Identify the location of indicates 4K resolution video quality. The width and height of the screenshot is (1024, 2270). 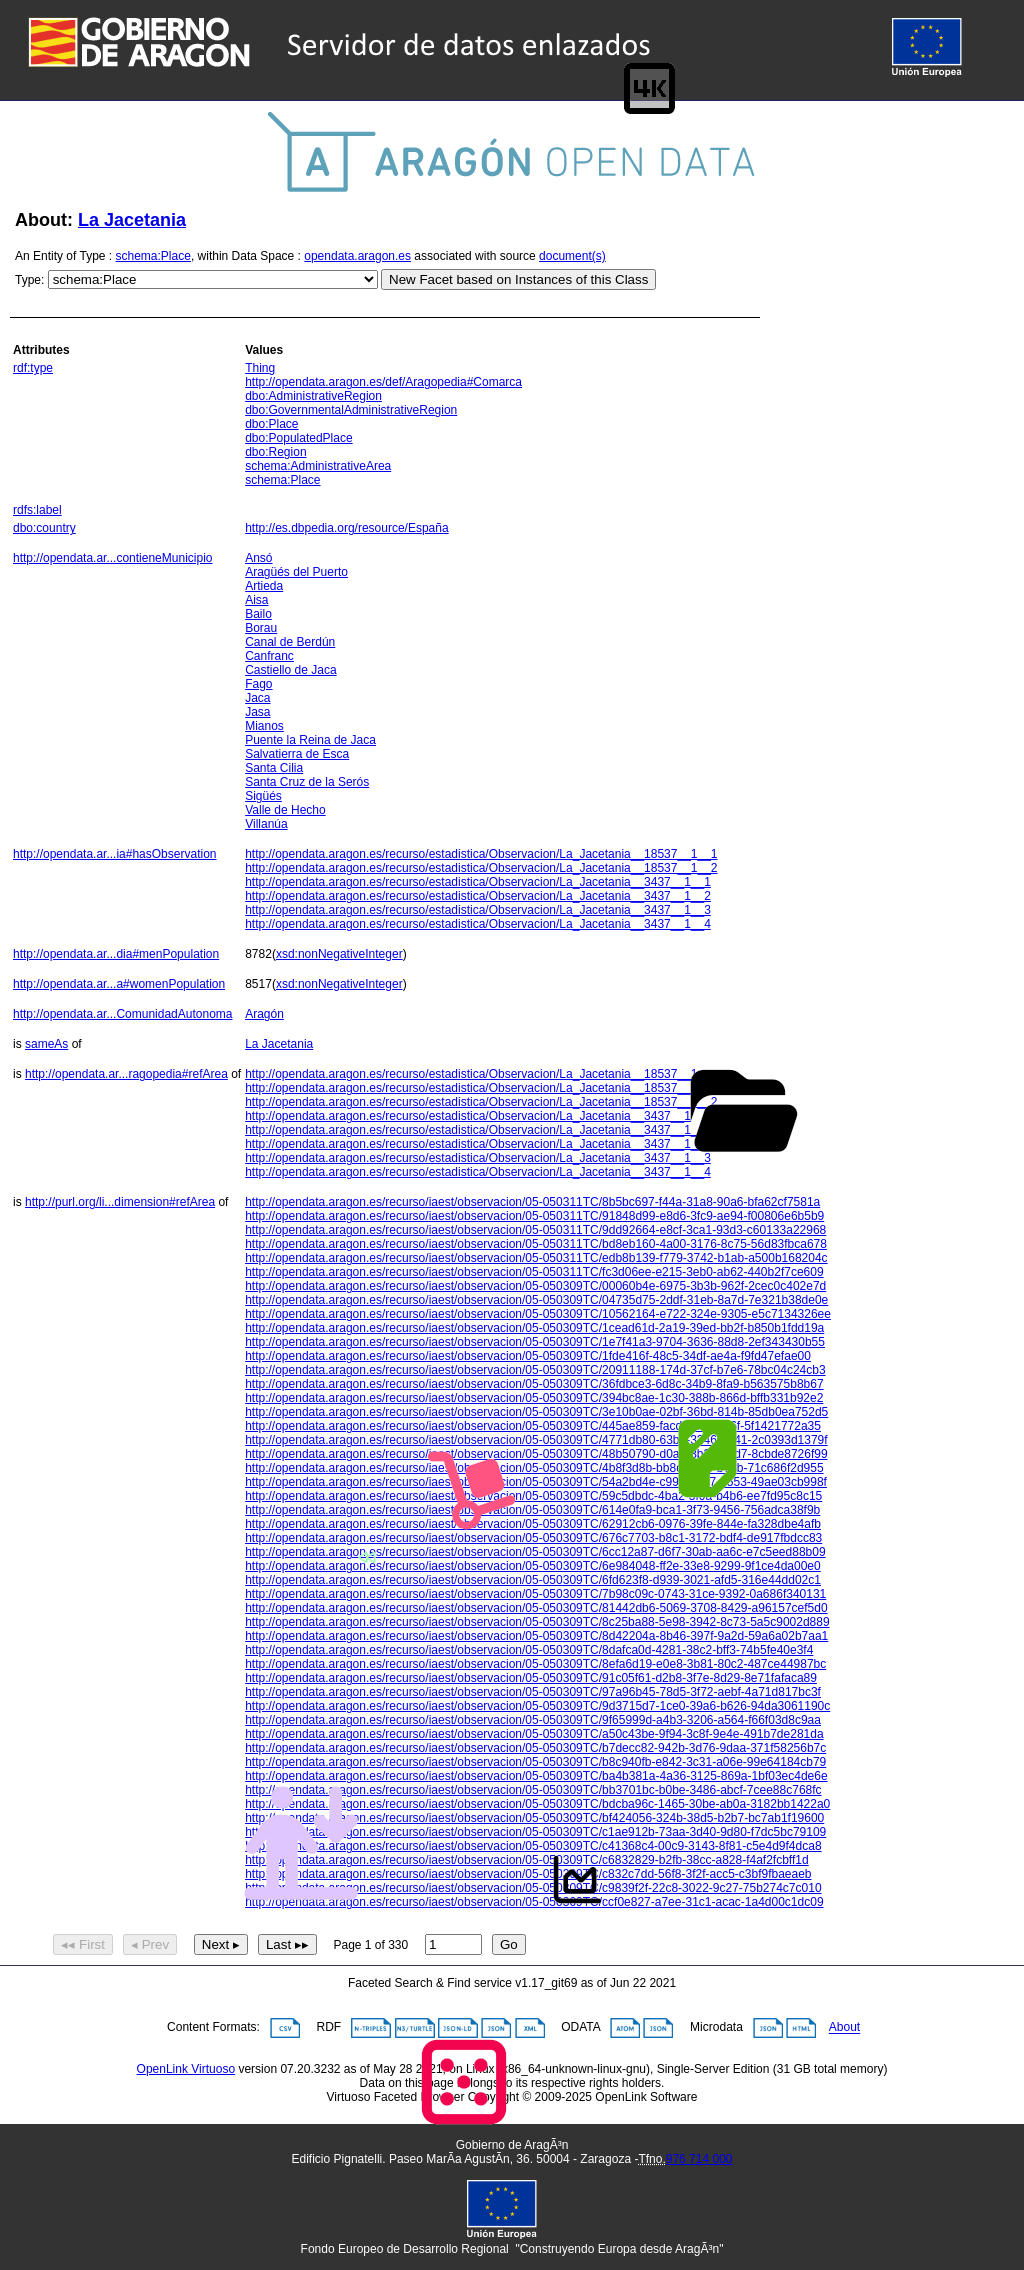
(649, 88).